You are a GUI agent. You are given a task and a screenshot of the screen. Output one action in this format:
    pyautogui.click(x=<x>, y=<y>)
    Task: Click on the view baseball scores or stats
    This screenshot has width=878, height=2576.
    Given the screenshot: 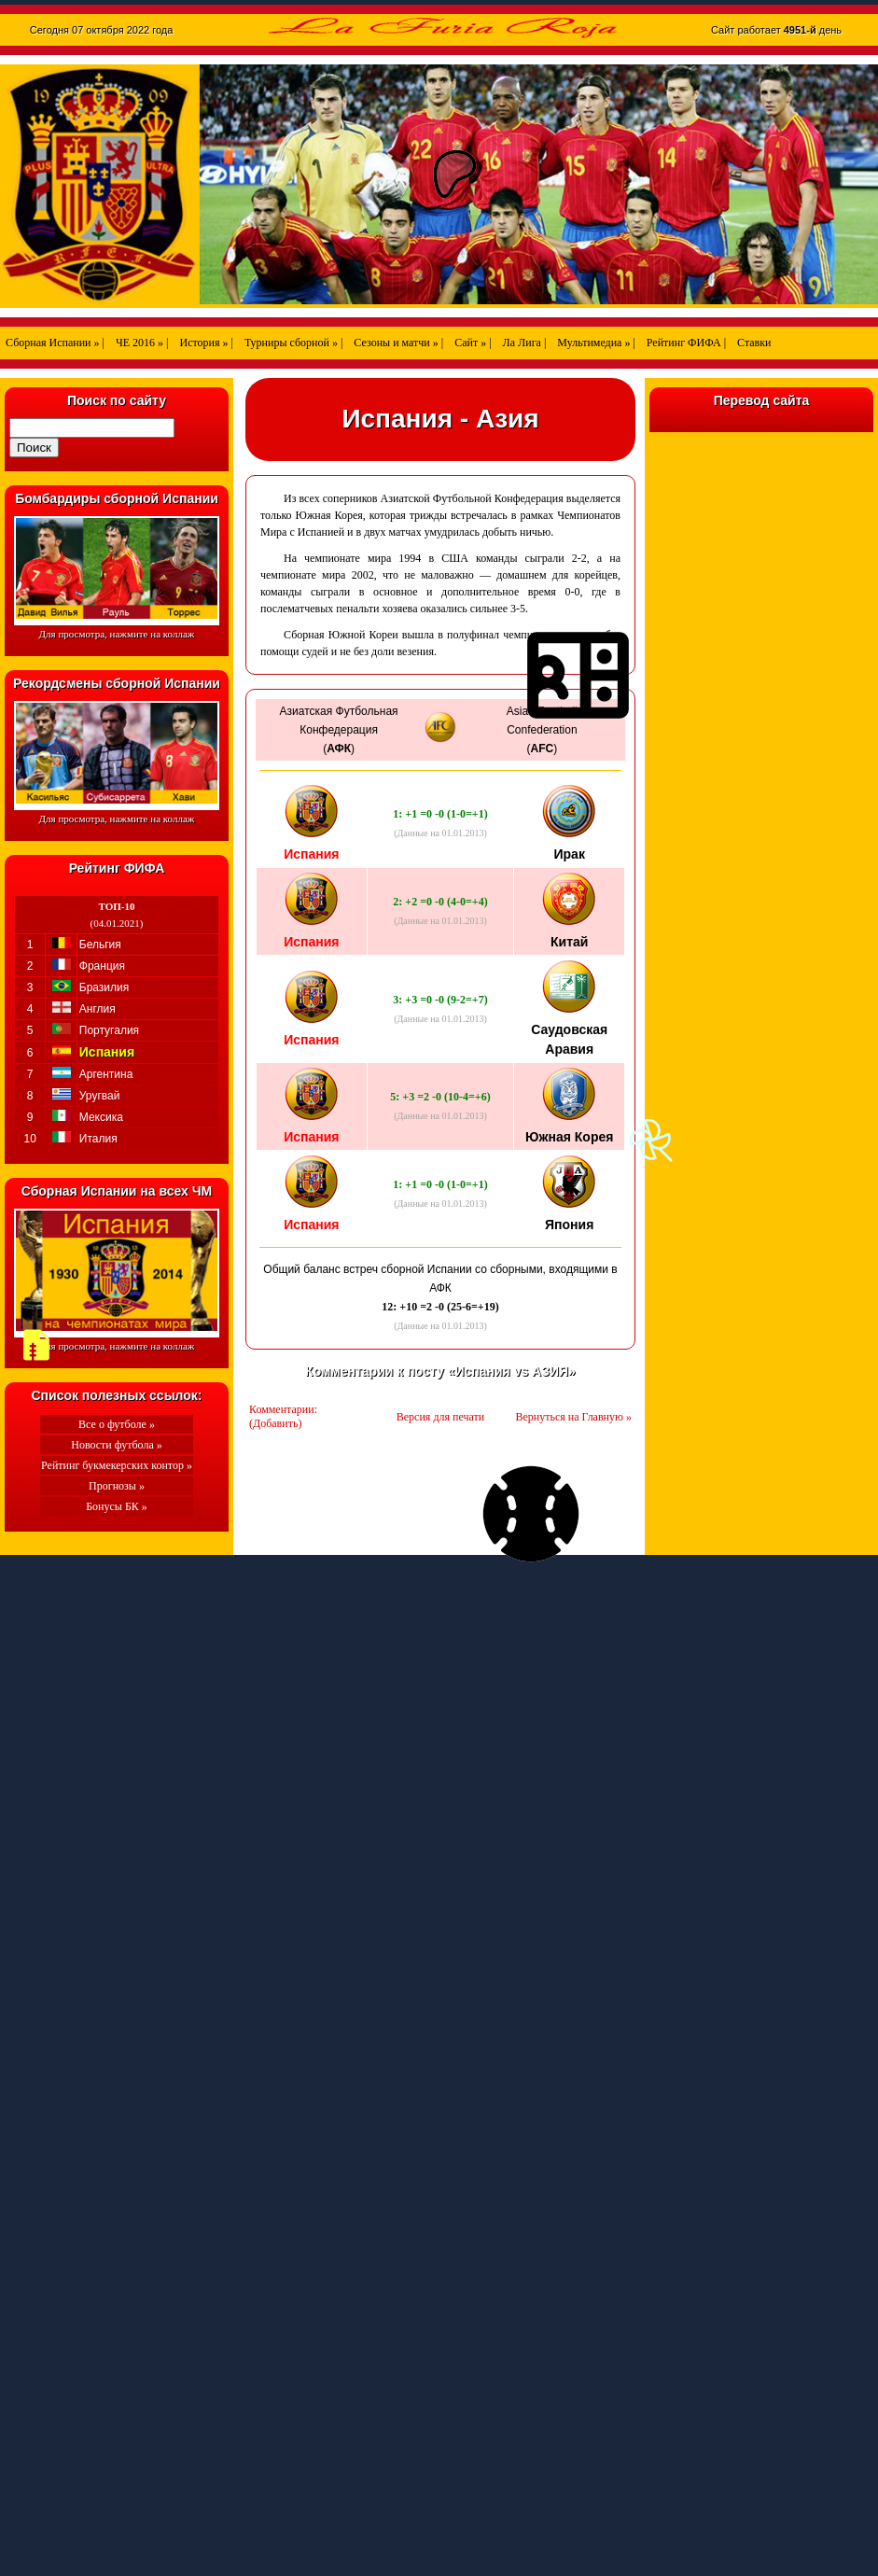 What is the action you would take?
    pyautogui.click(x=531, y=1514)
    